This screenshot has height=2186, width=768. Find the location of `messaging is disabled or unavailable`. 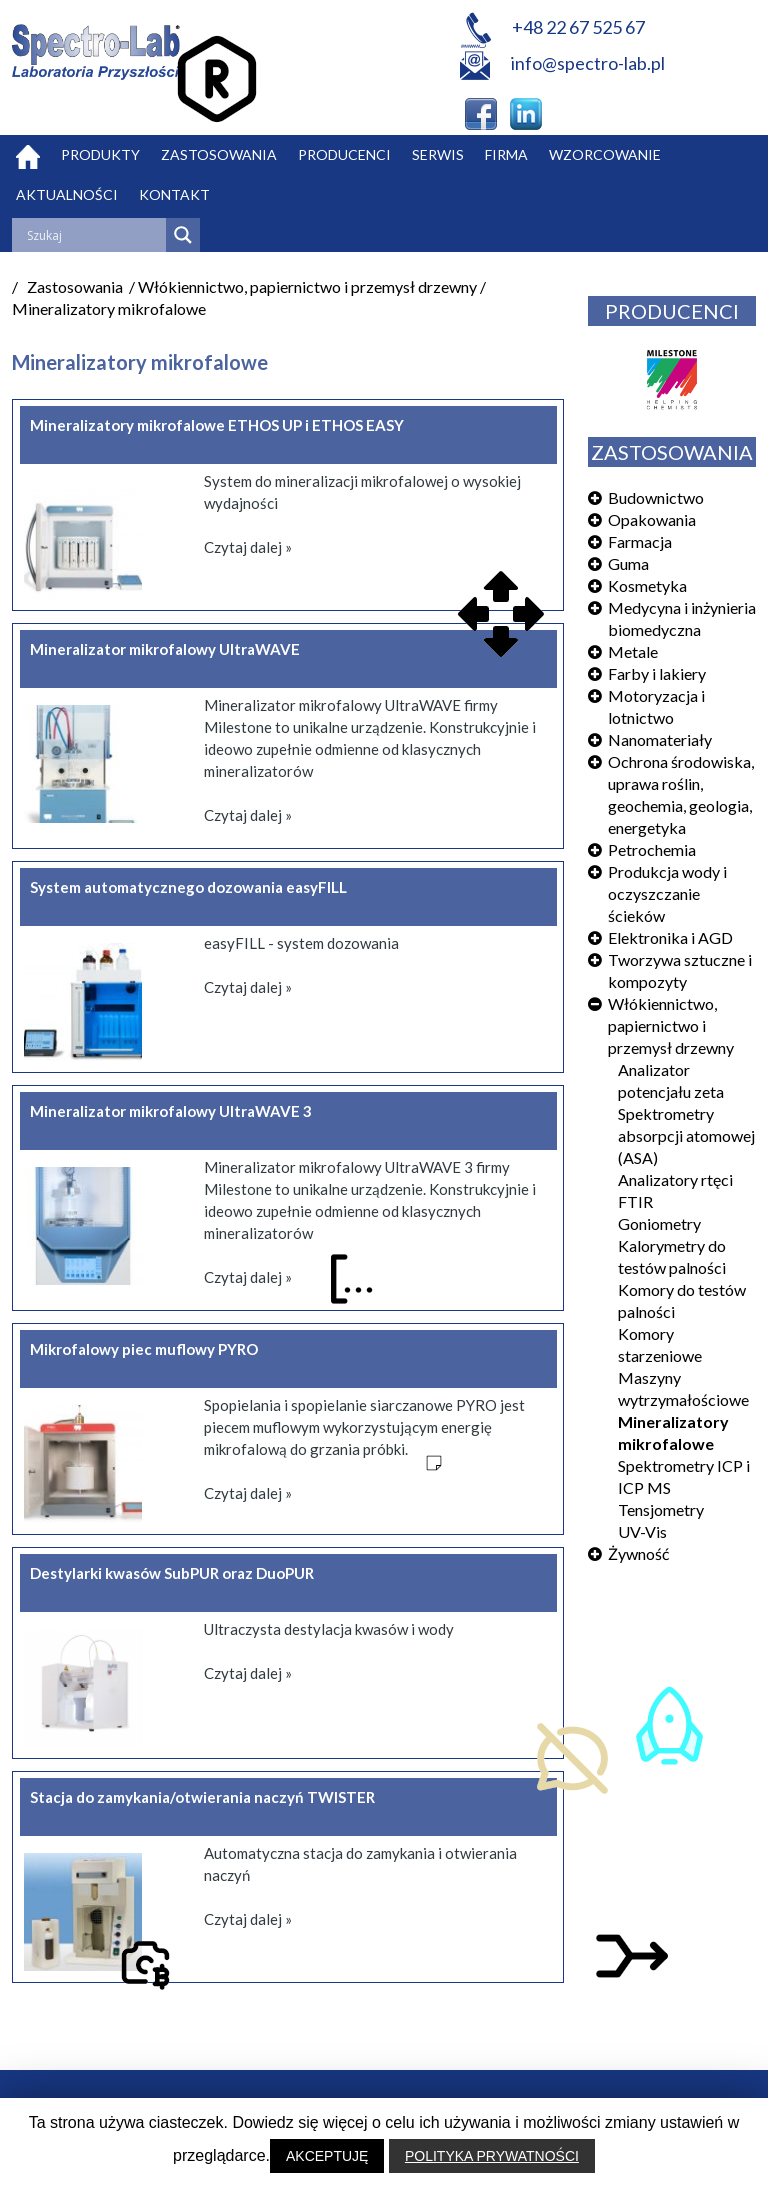

messaging is disabled or unavailable is located at coordinates (572, 1758).